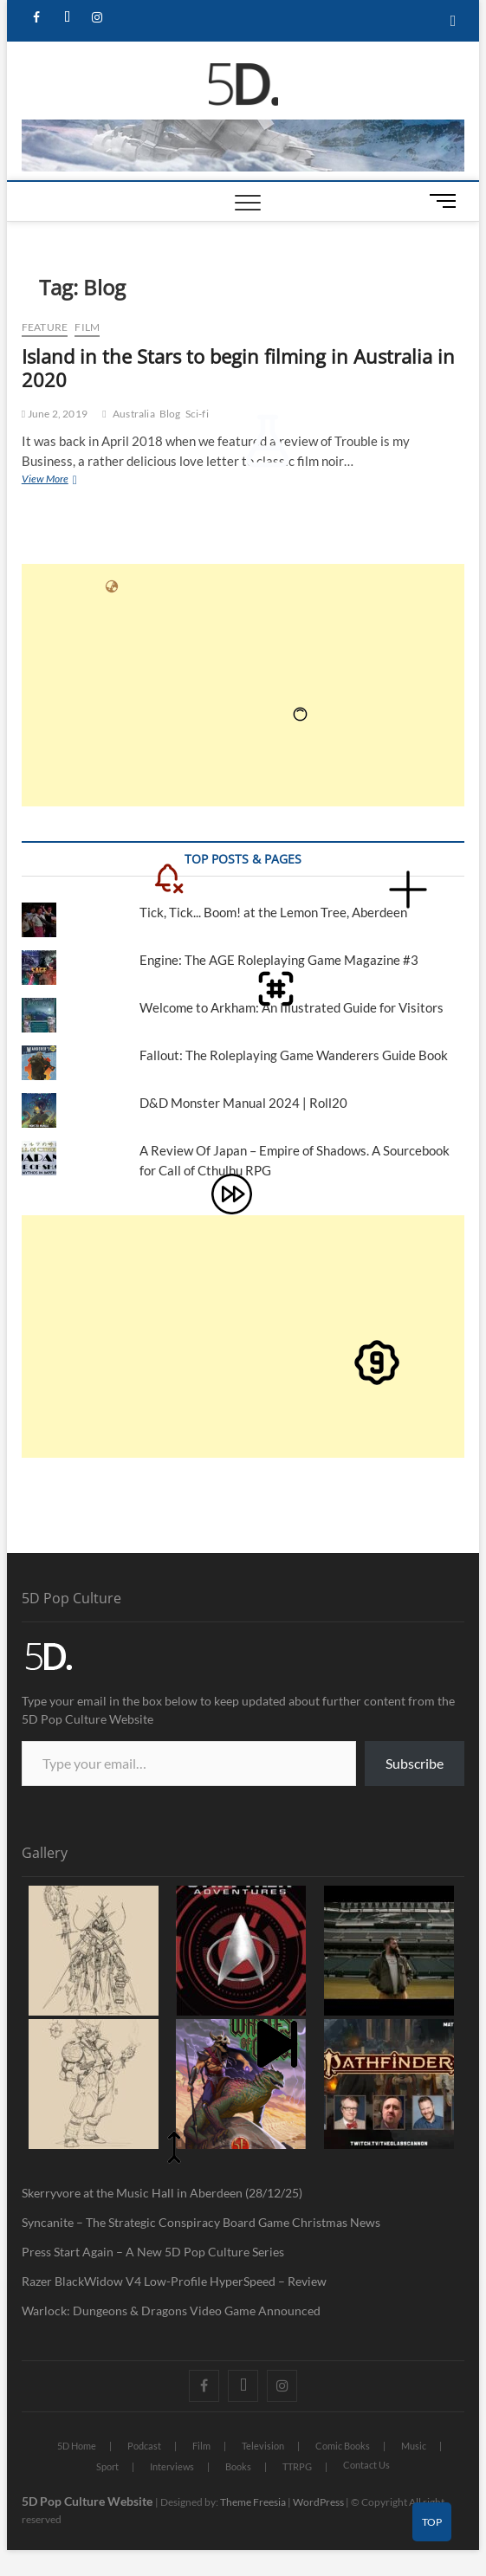 The width and height of the screenshot is (486, 2576). What do you see at coordinates (174, 2147) in the screenshot?
I see `scroll to top of page` at bounding box center [174, 2147].